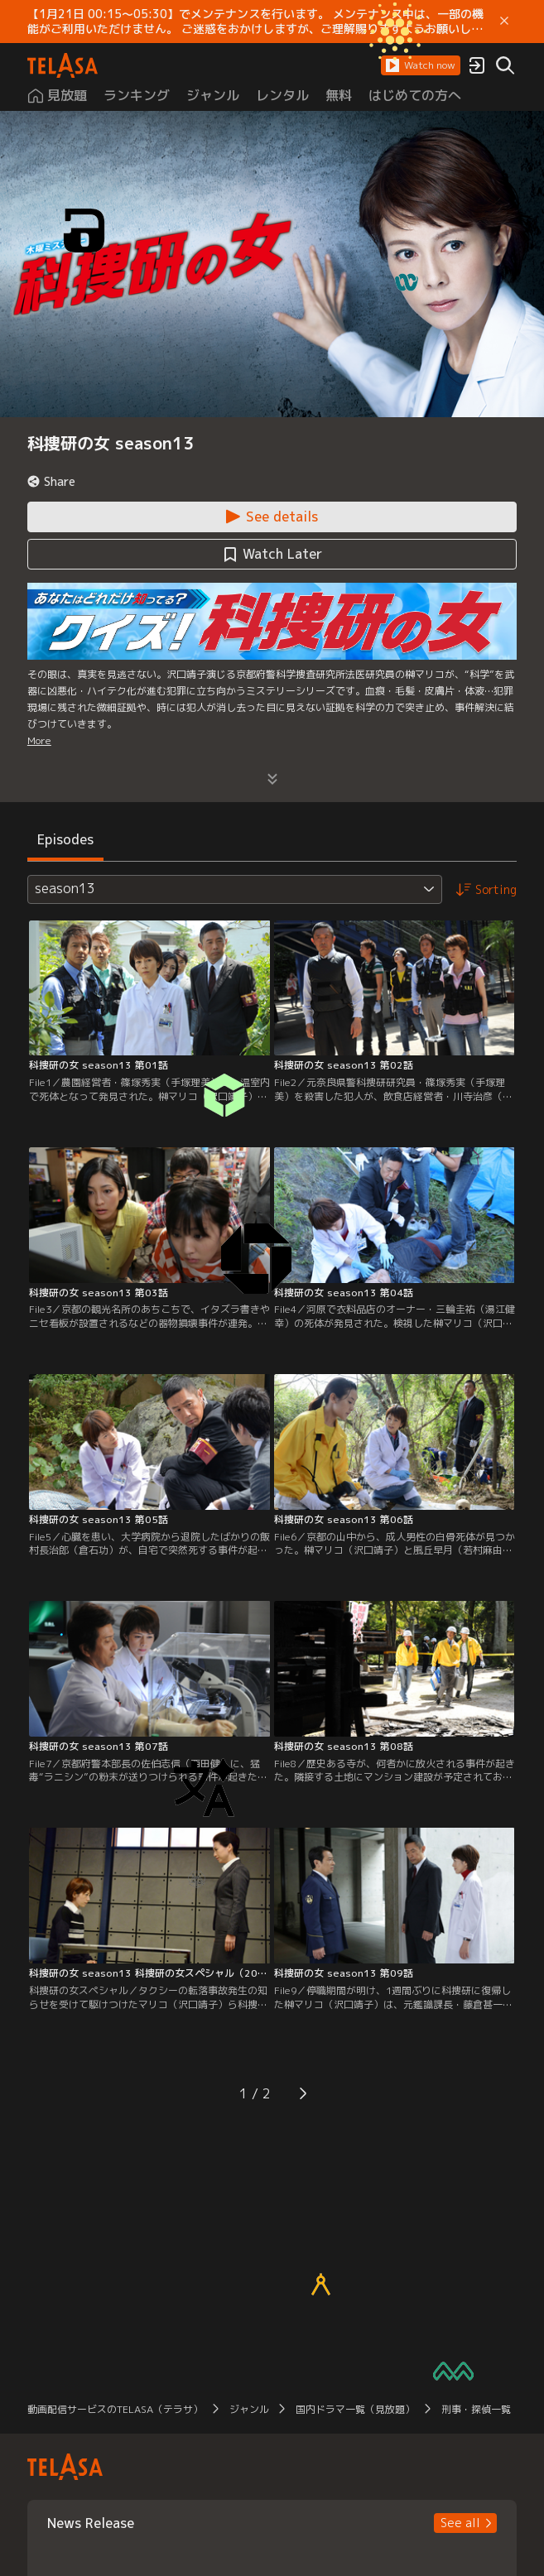  I want to click on open the Chase banking app, so click(256, 1258).